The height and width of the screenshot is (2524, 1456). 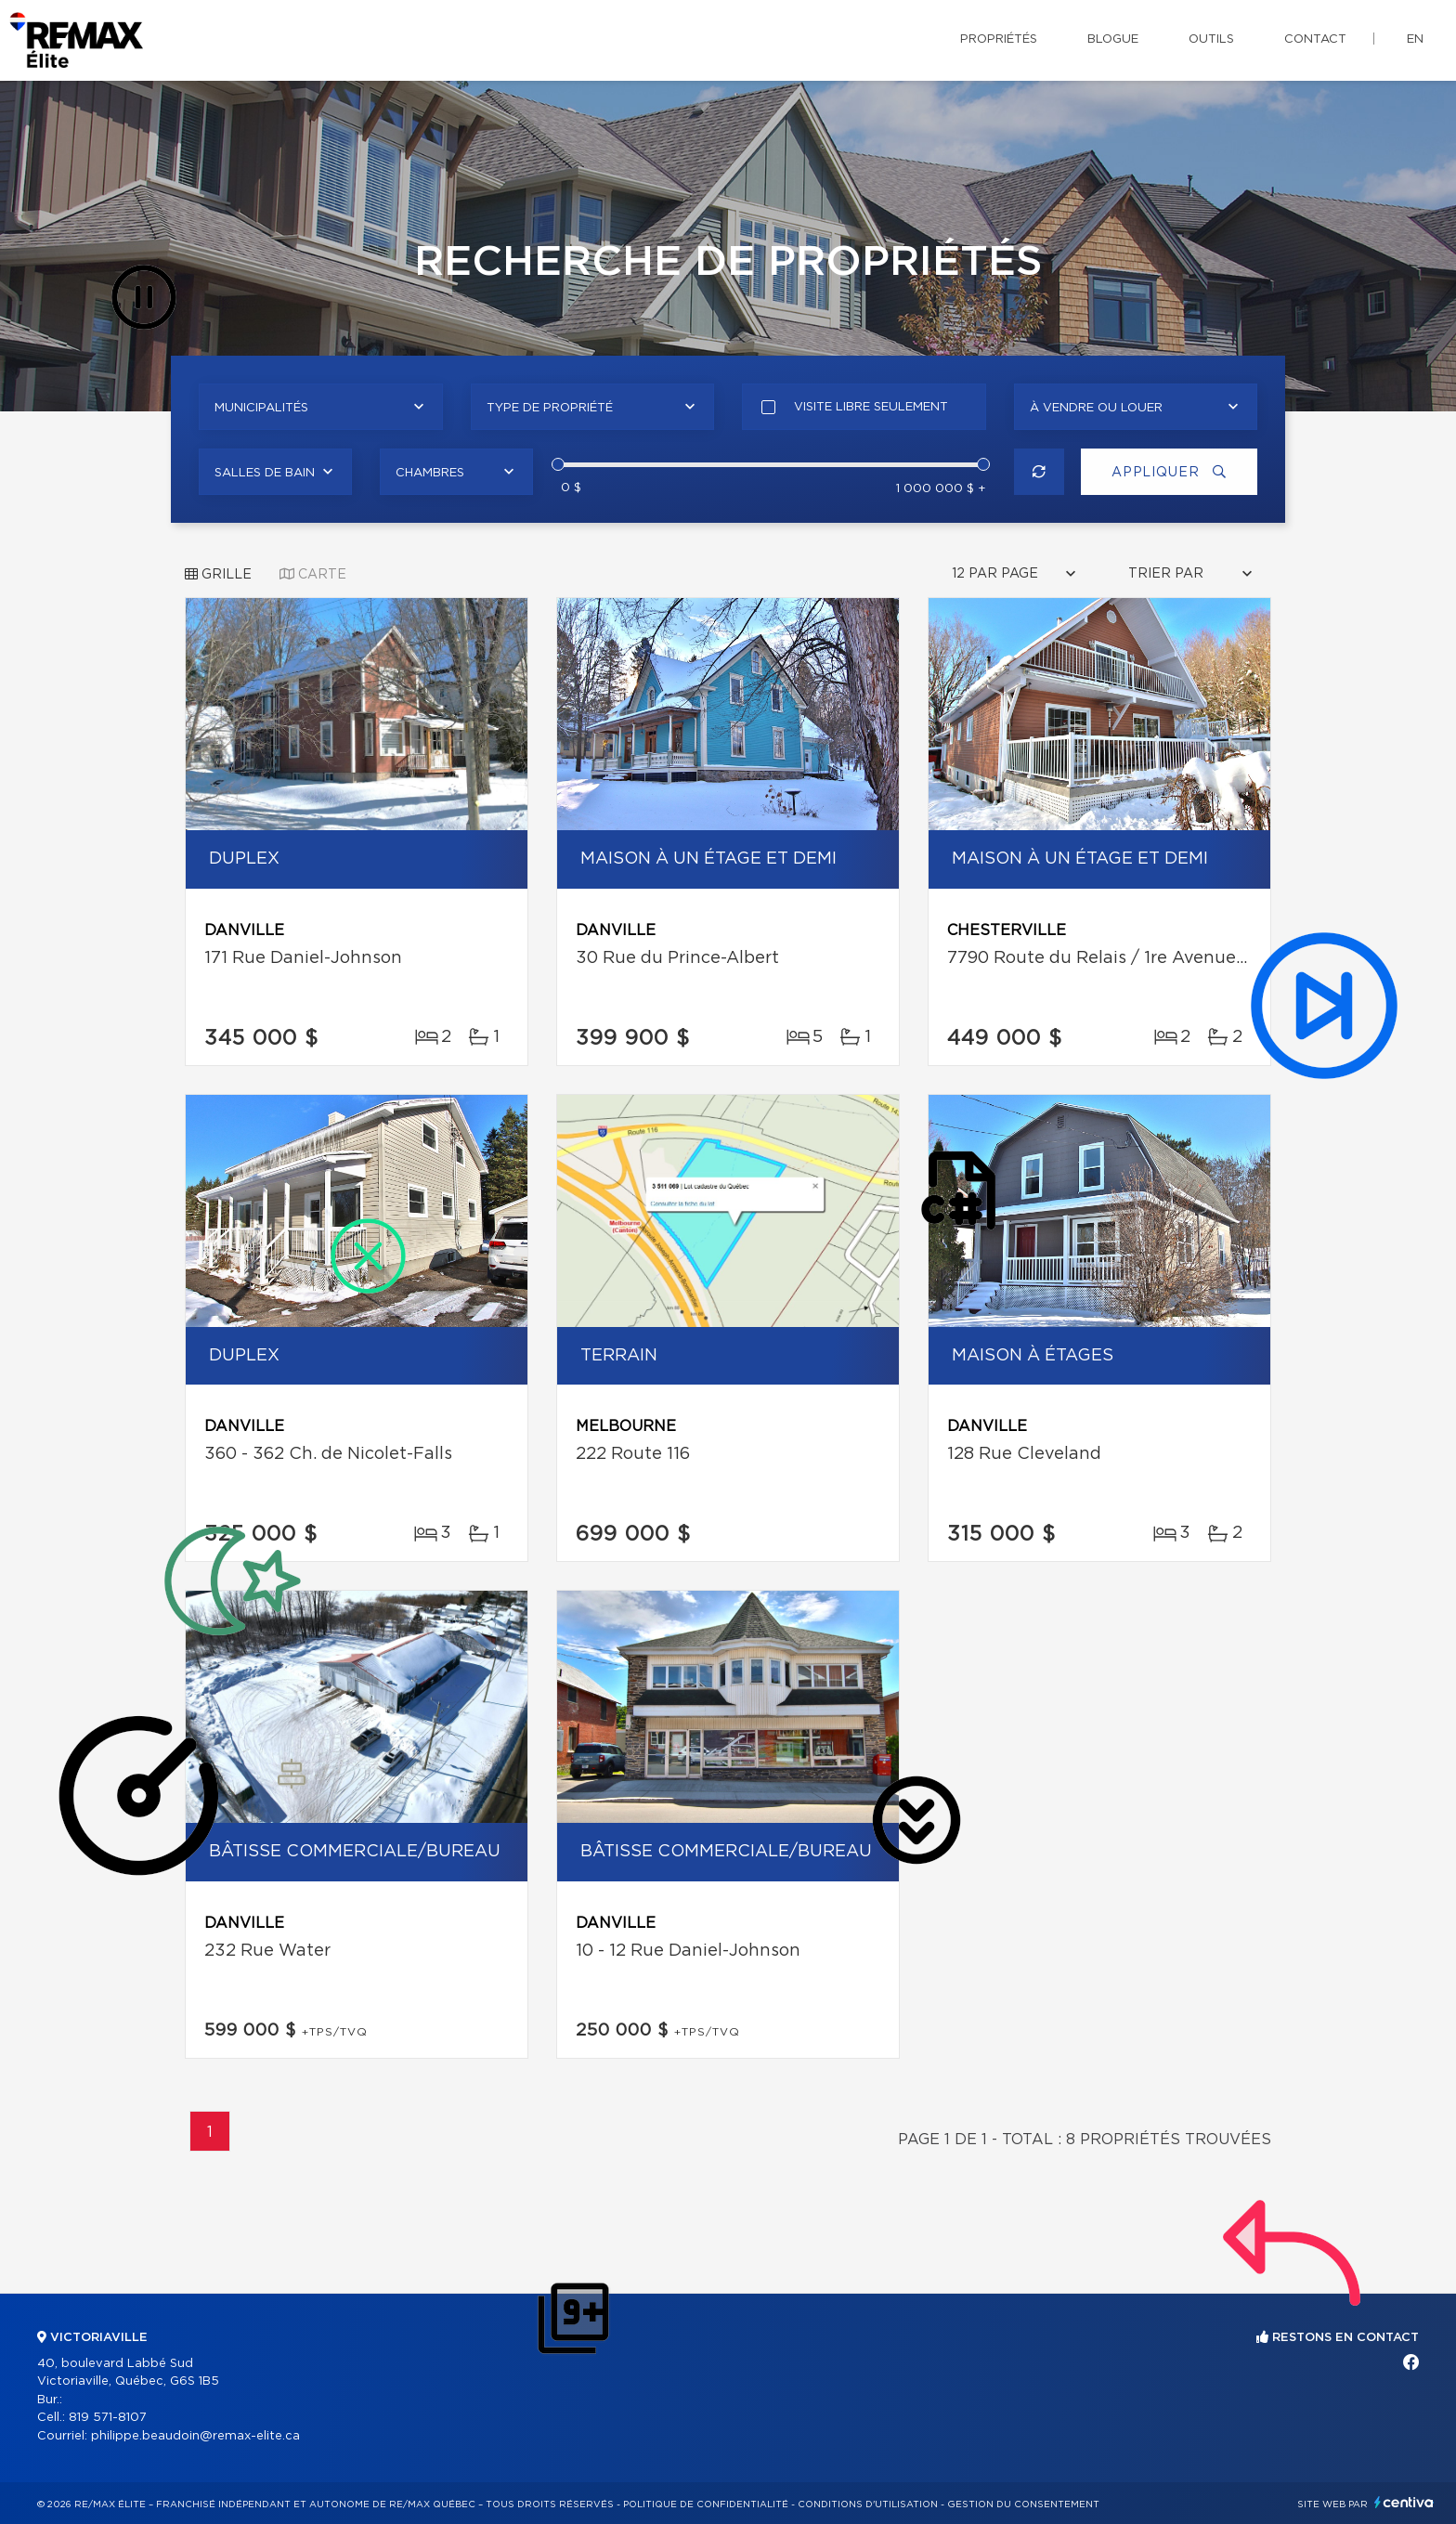 I want to click on skip to the next track or media item, so click(x=1324, y=1006).